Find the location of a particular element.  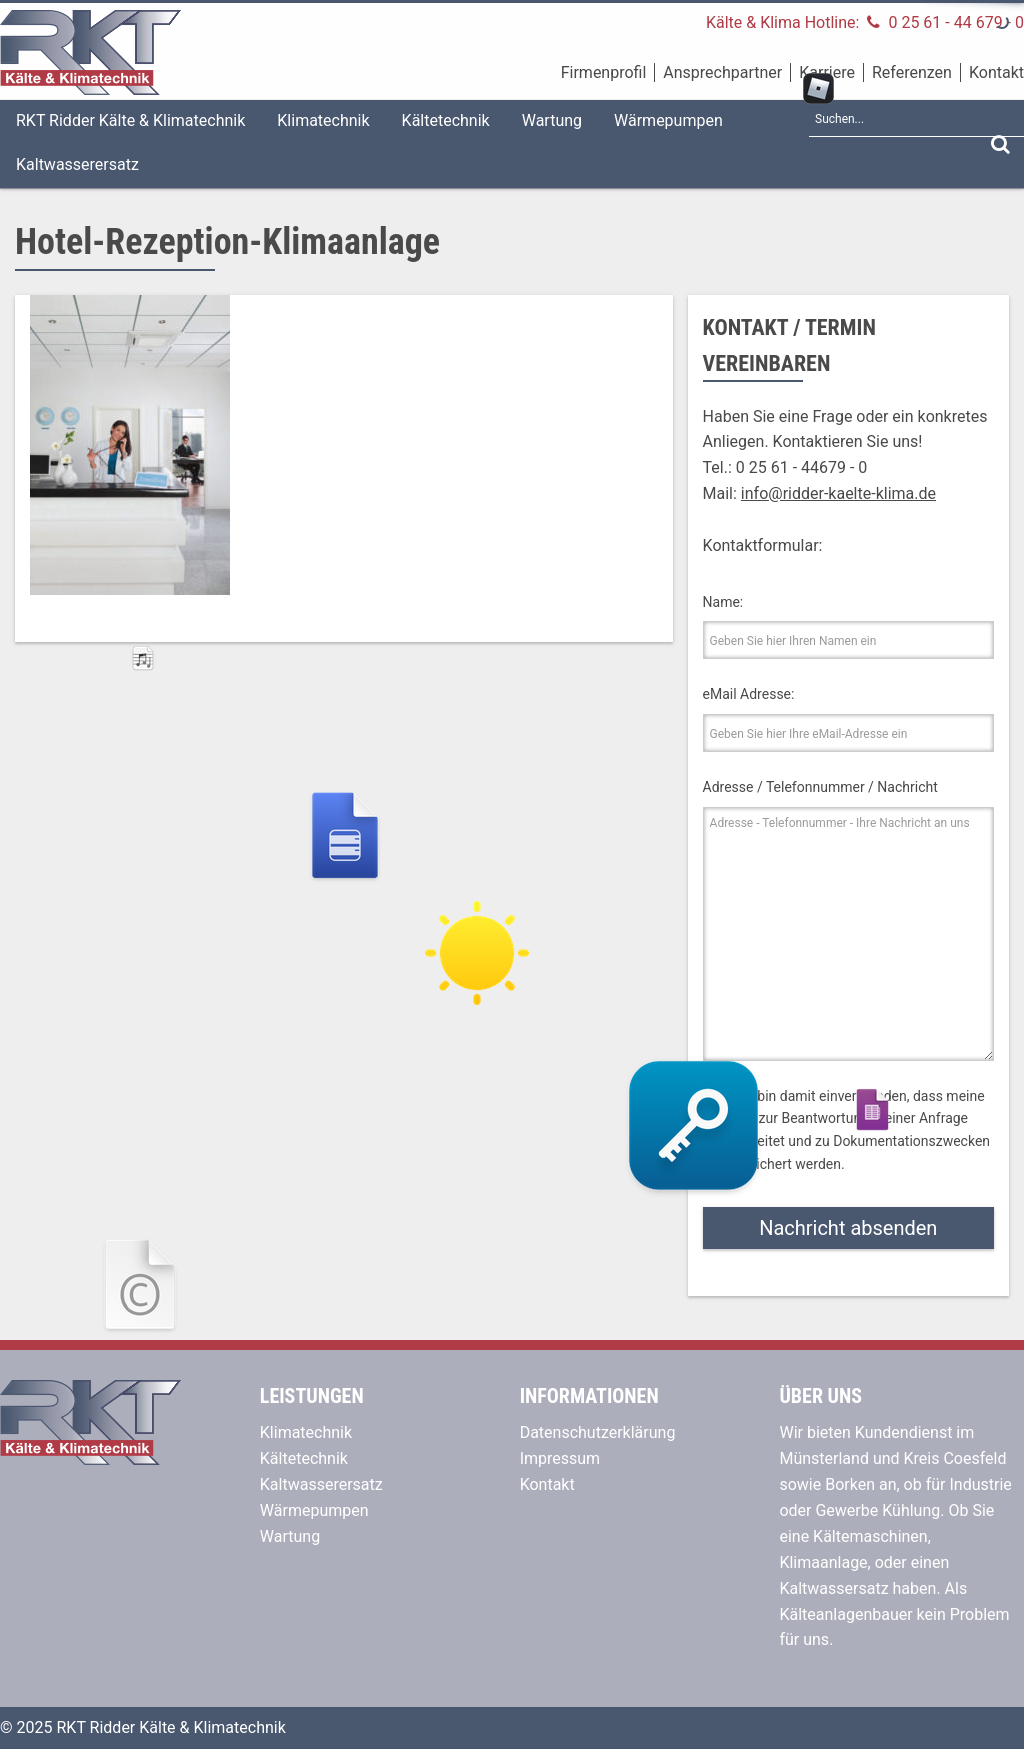

open nextcloud password manager is located at coordinates (693, 1125).